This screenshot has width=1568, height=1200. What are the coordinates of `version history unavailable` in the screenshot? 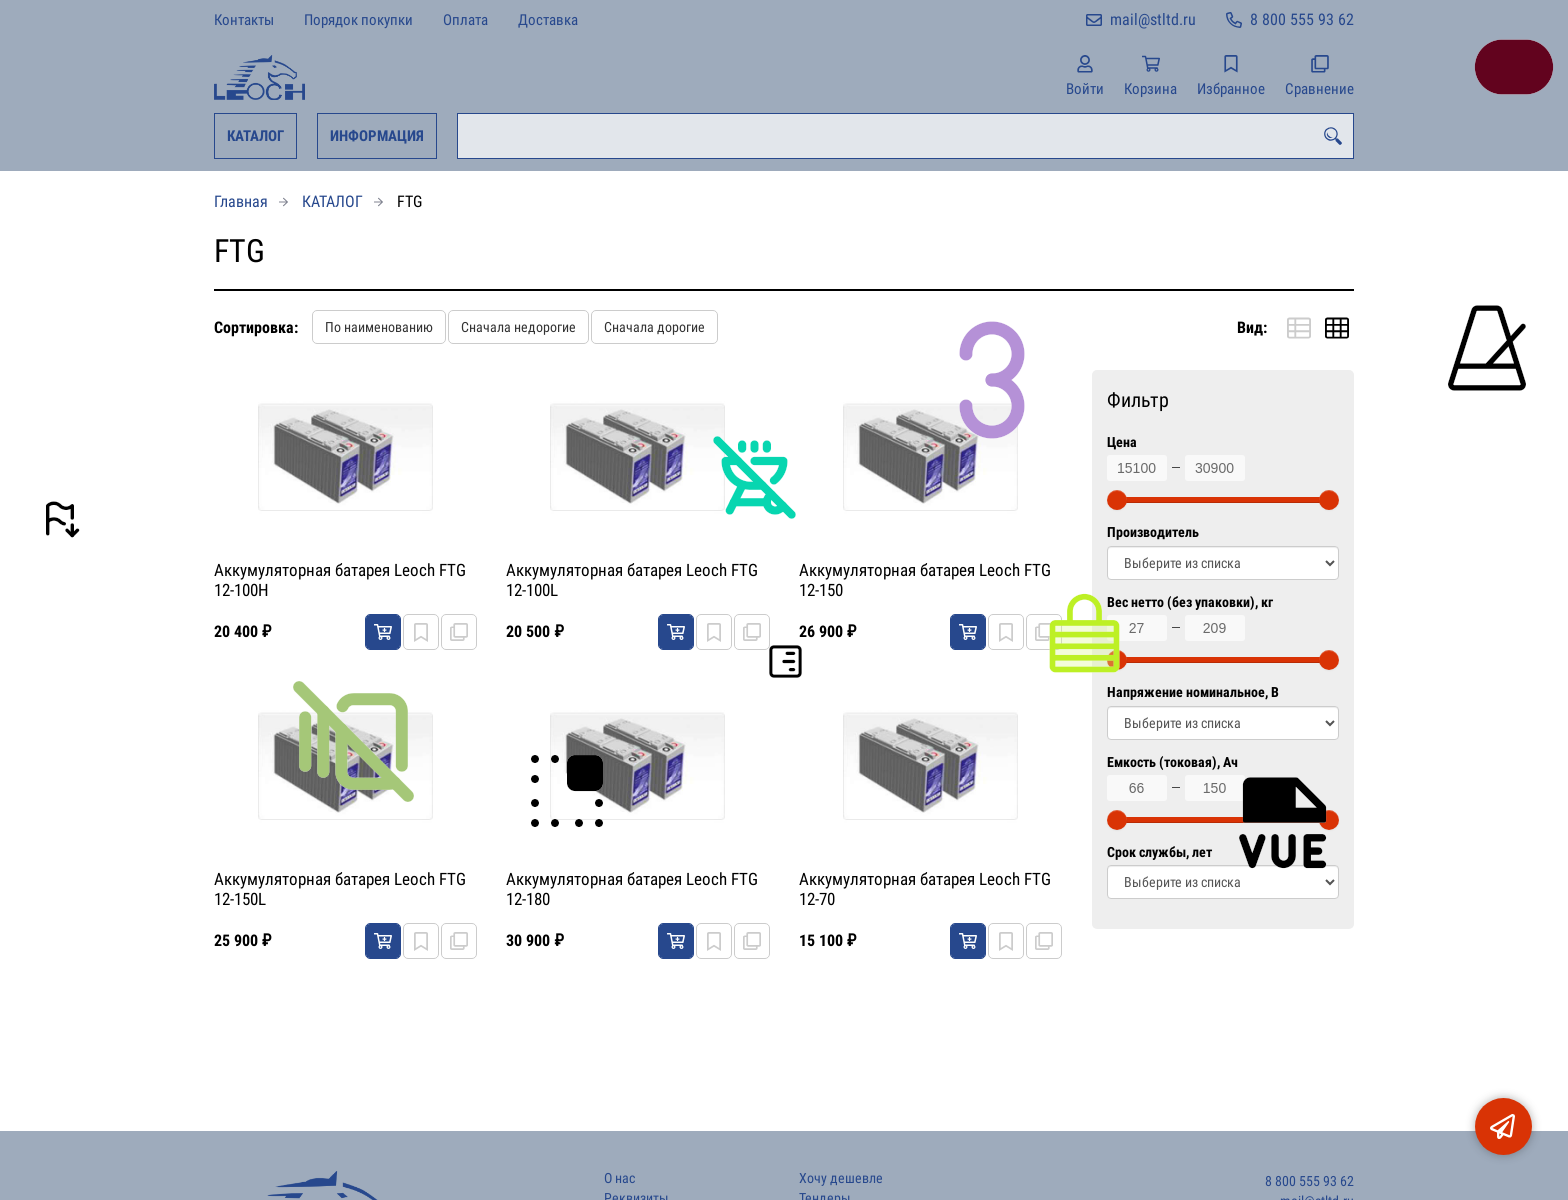 It's located at (353, 741).